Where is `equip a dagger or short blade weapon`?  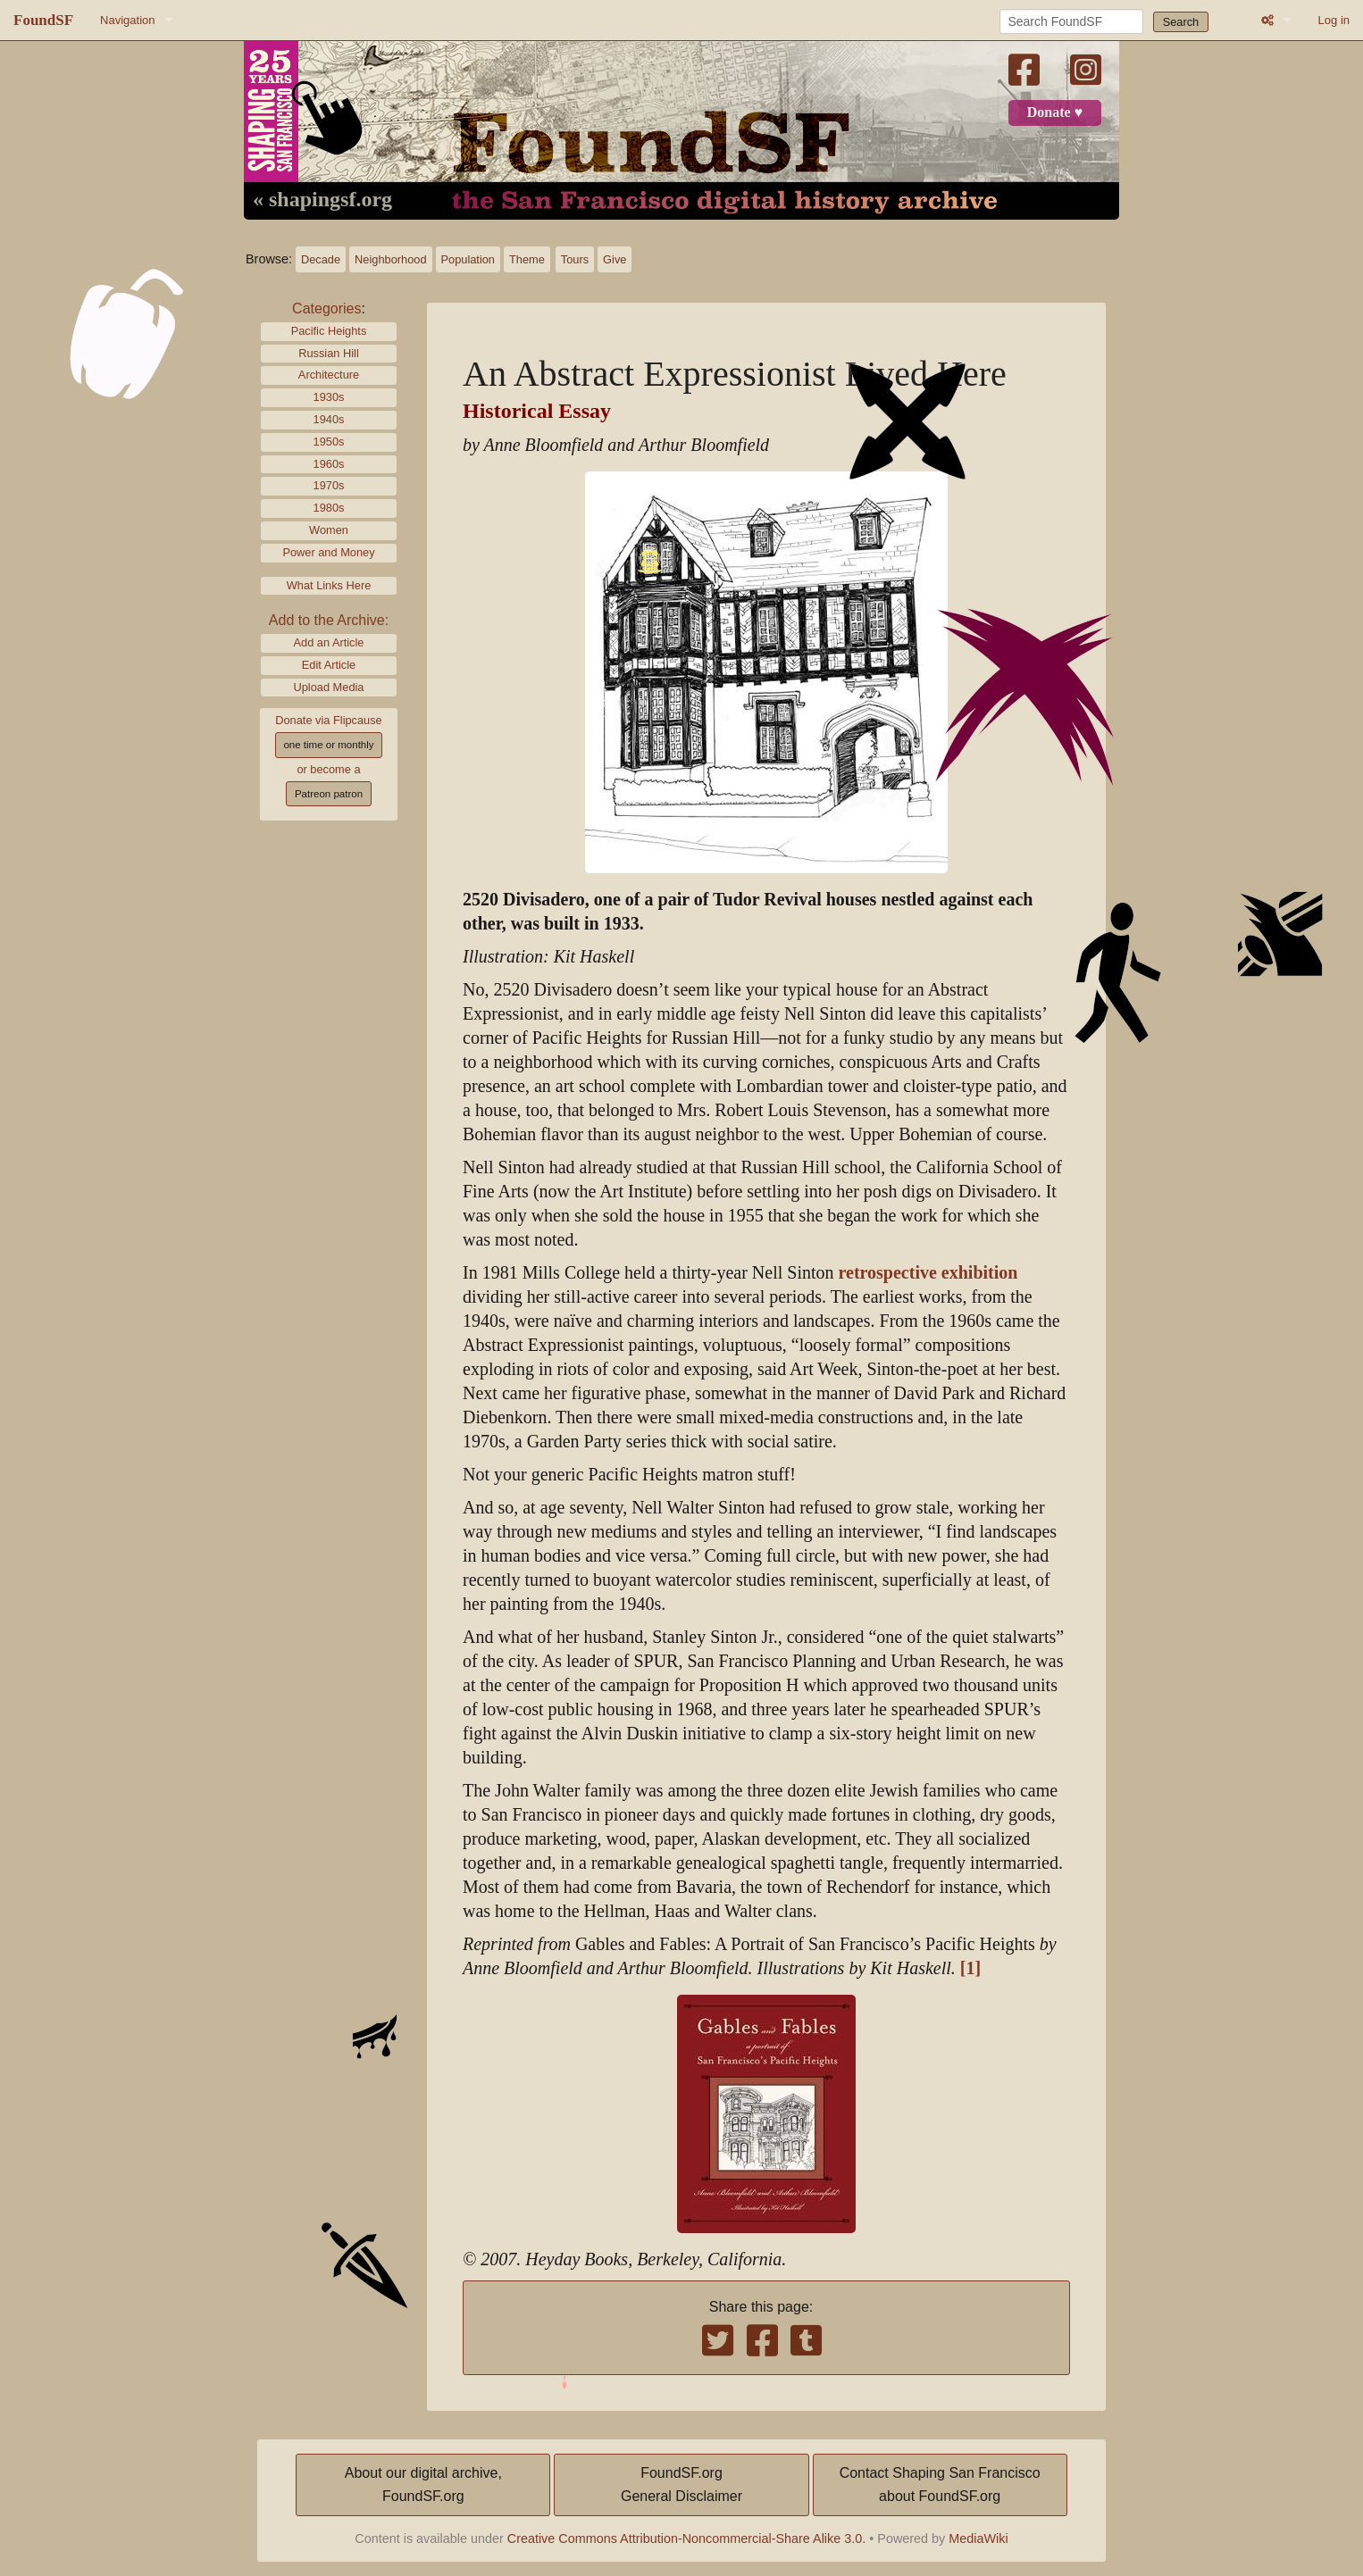
equip a dagger or short blade weapon is located at coordinates (364, 2265).